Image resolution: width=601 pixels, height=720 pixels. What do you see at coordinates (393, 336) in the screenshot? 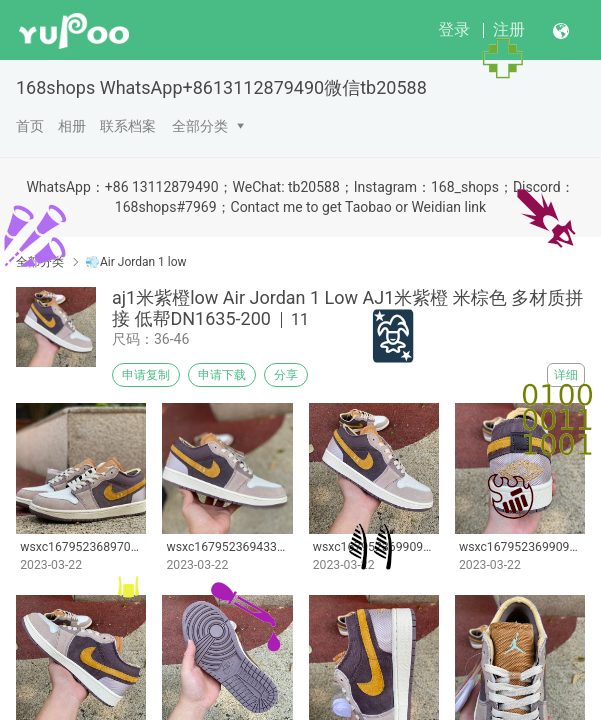
I see `play a wild card or joker in a card game` at bounding box center [393, 336].